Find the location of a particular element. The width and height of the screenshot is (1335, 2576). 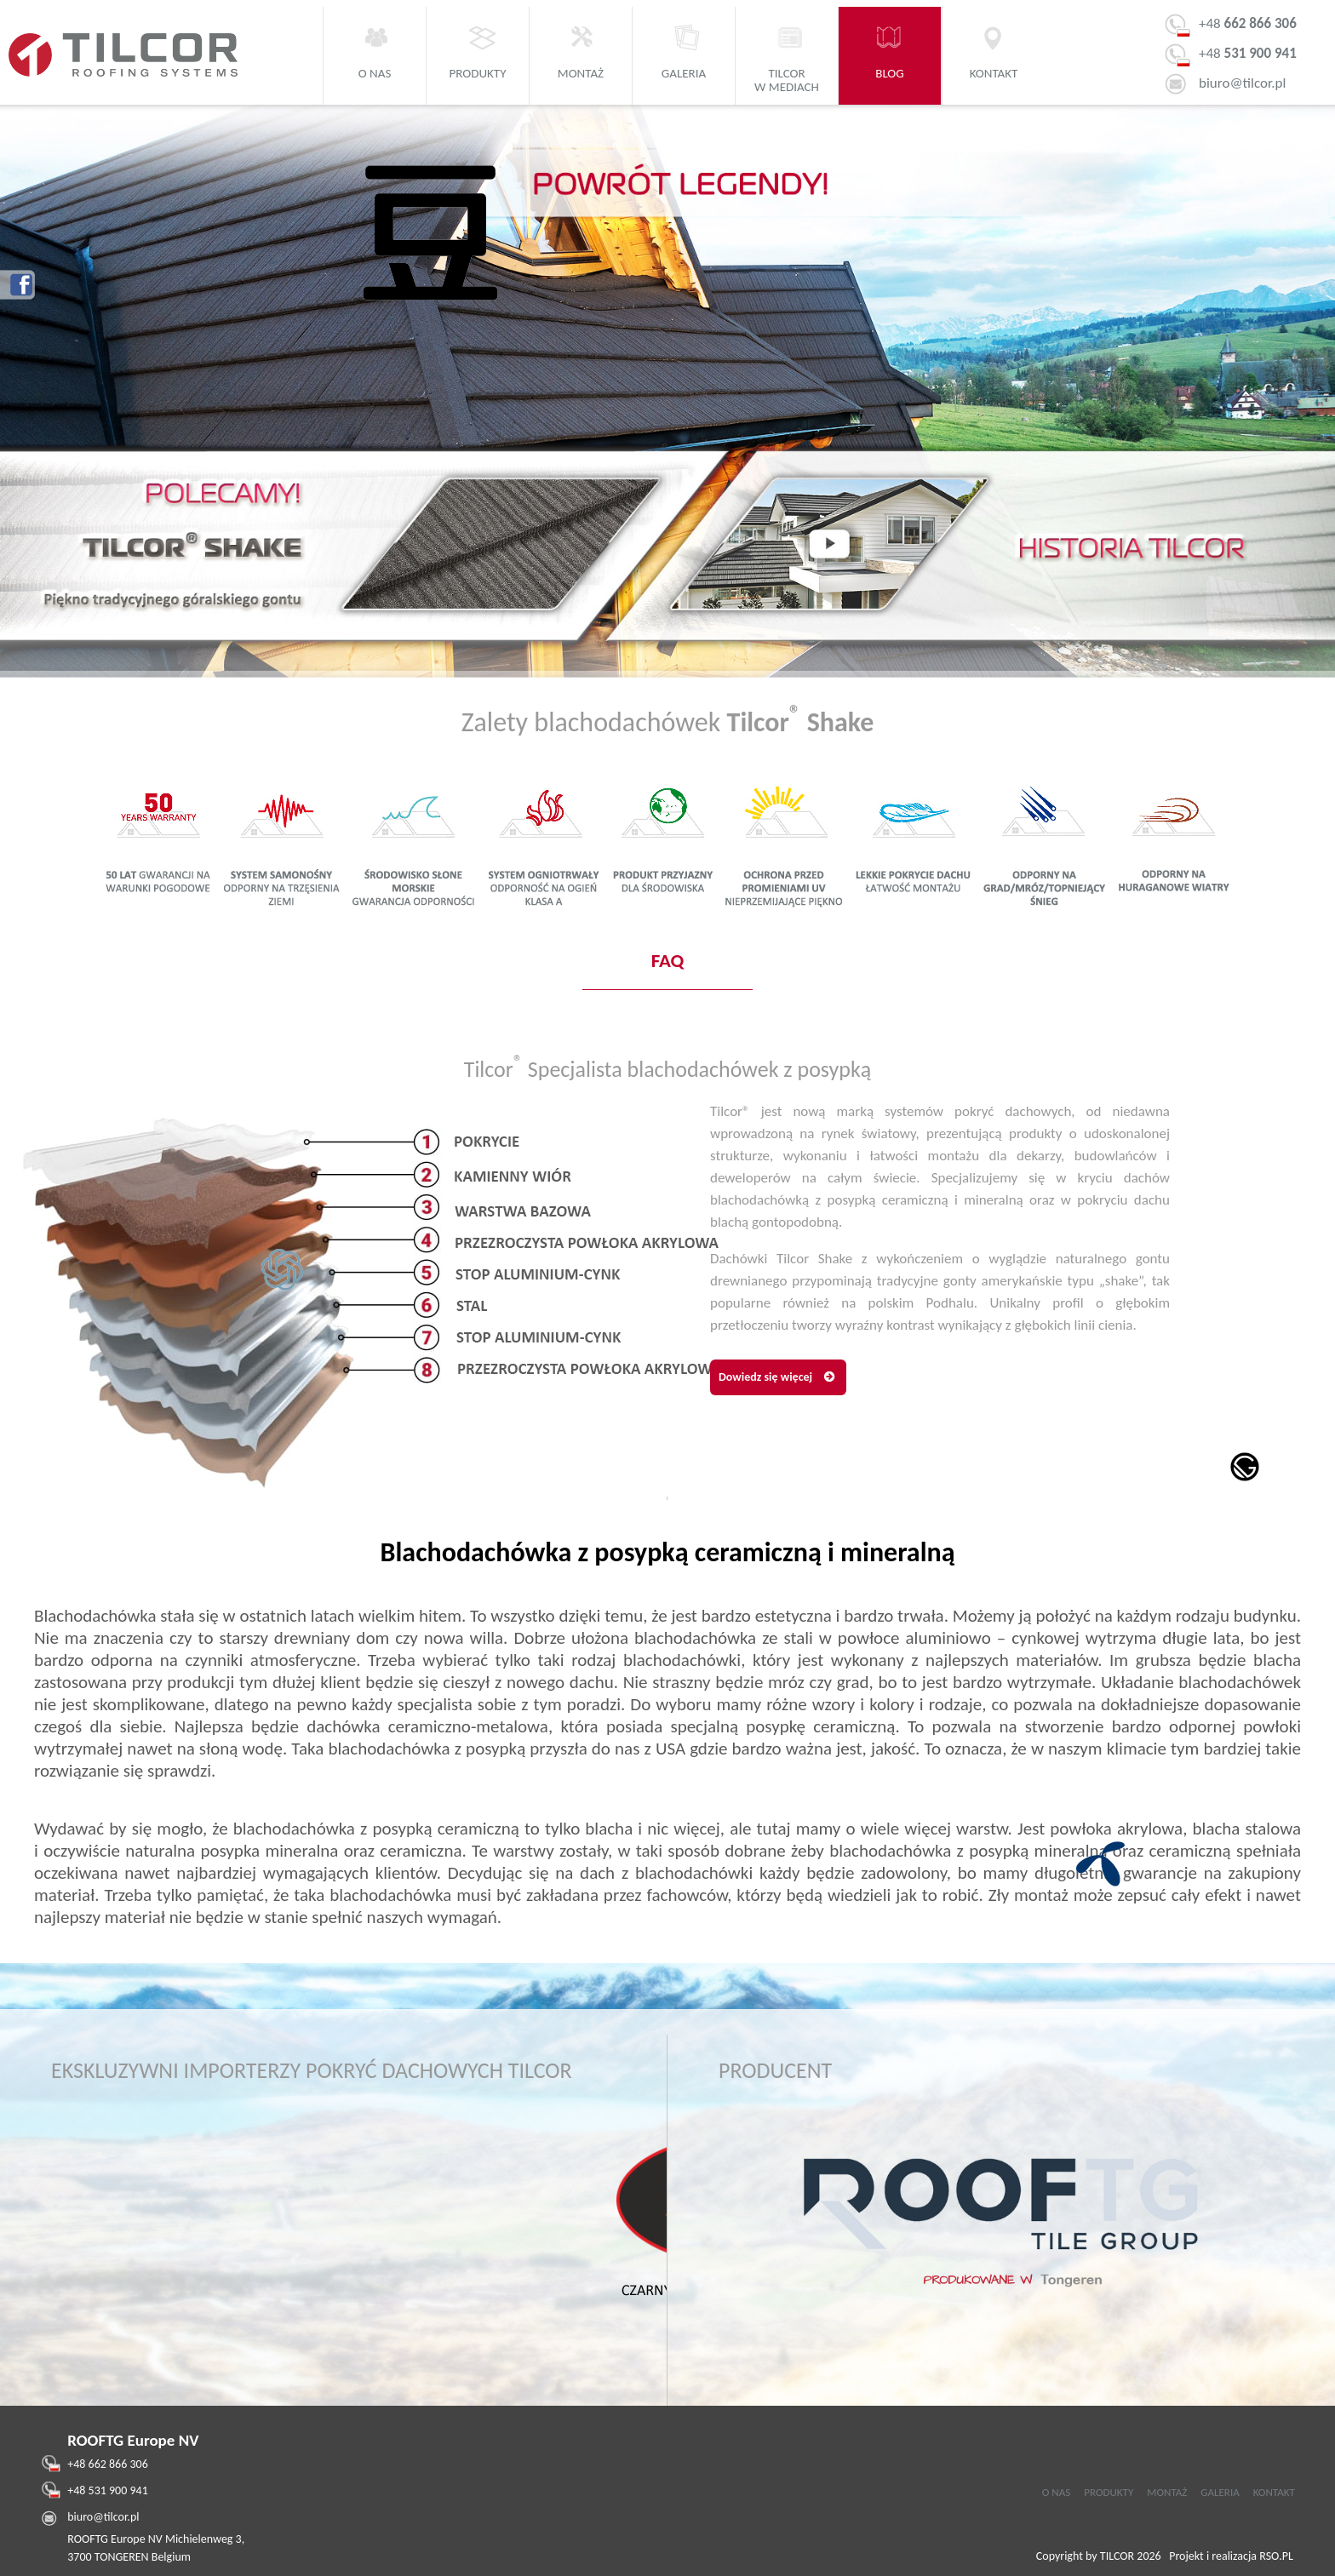

OpenAI logo is located at coordinates (282, 1269).